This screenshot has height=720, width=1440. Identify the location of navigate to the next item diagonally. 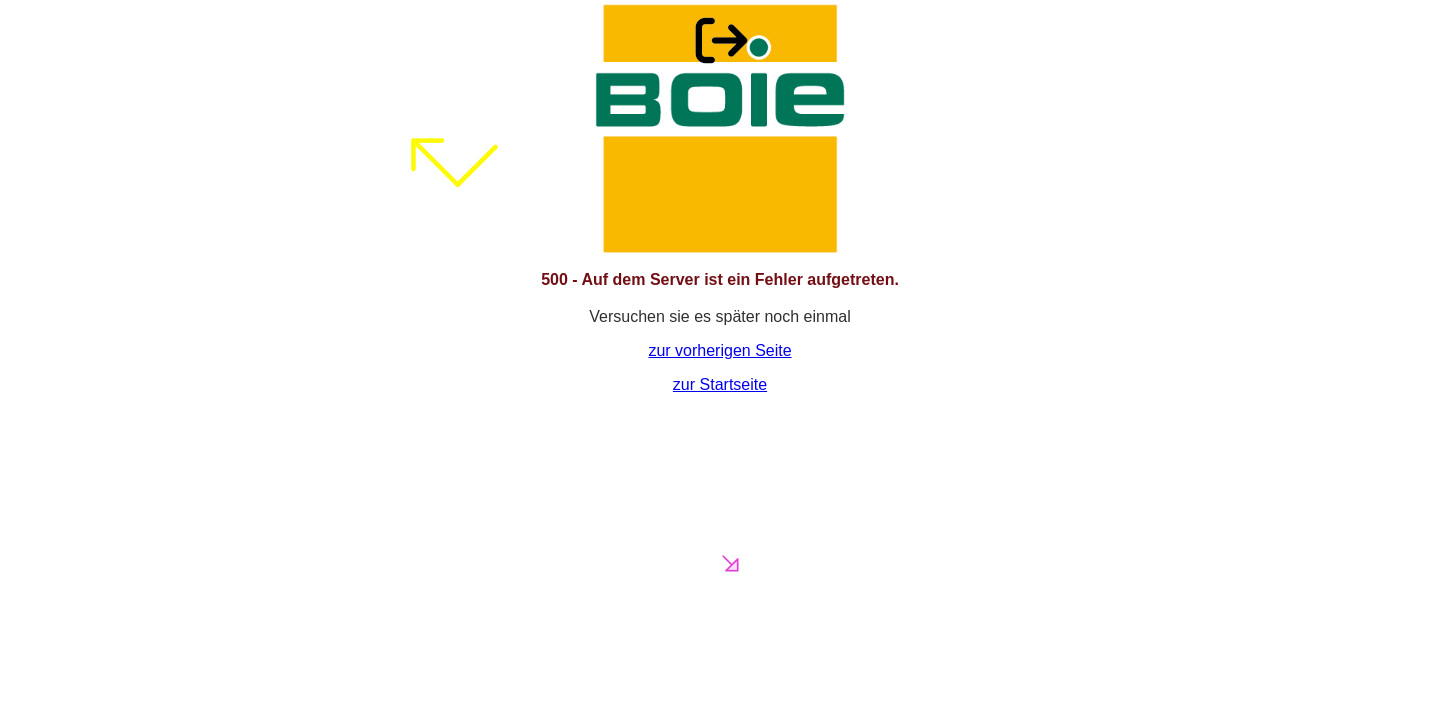
(730, 563).